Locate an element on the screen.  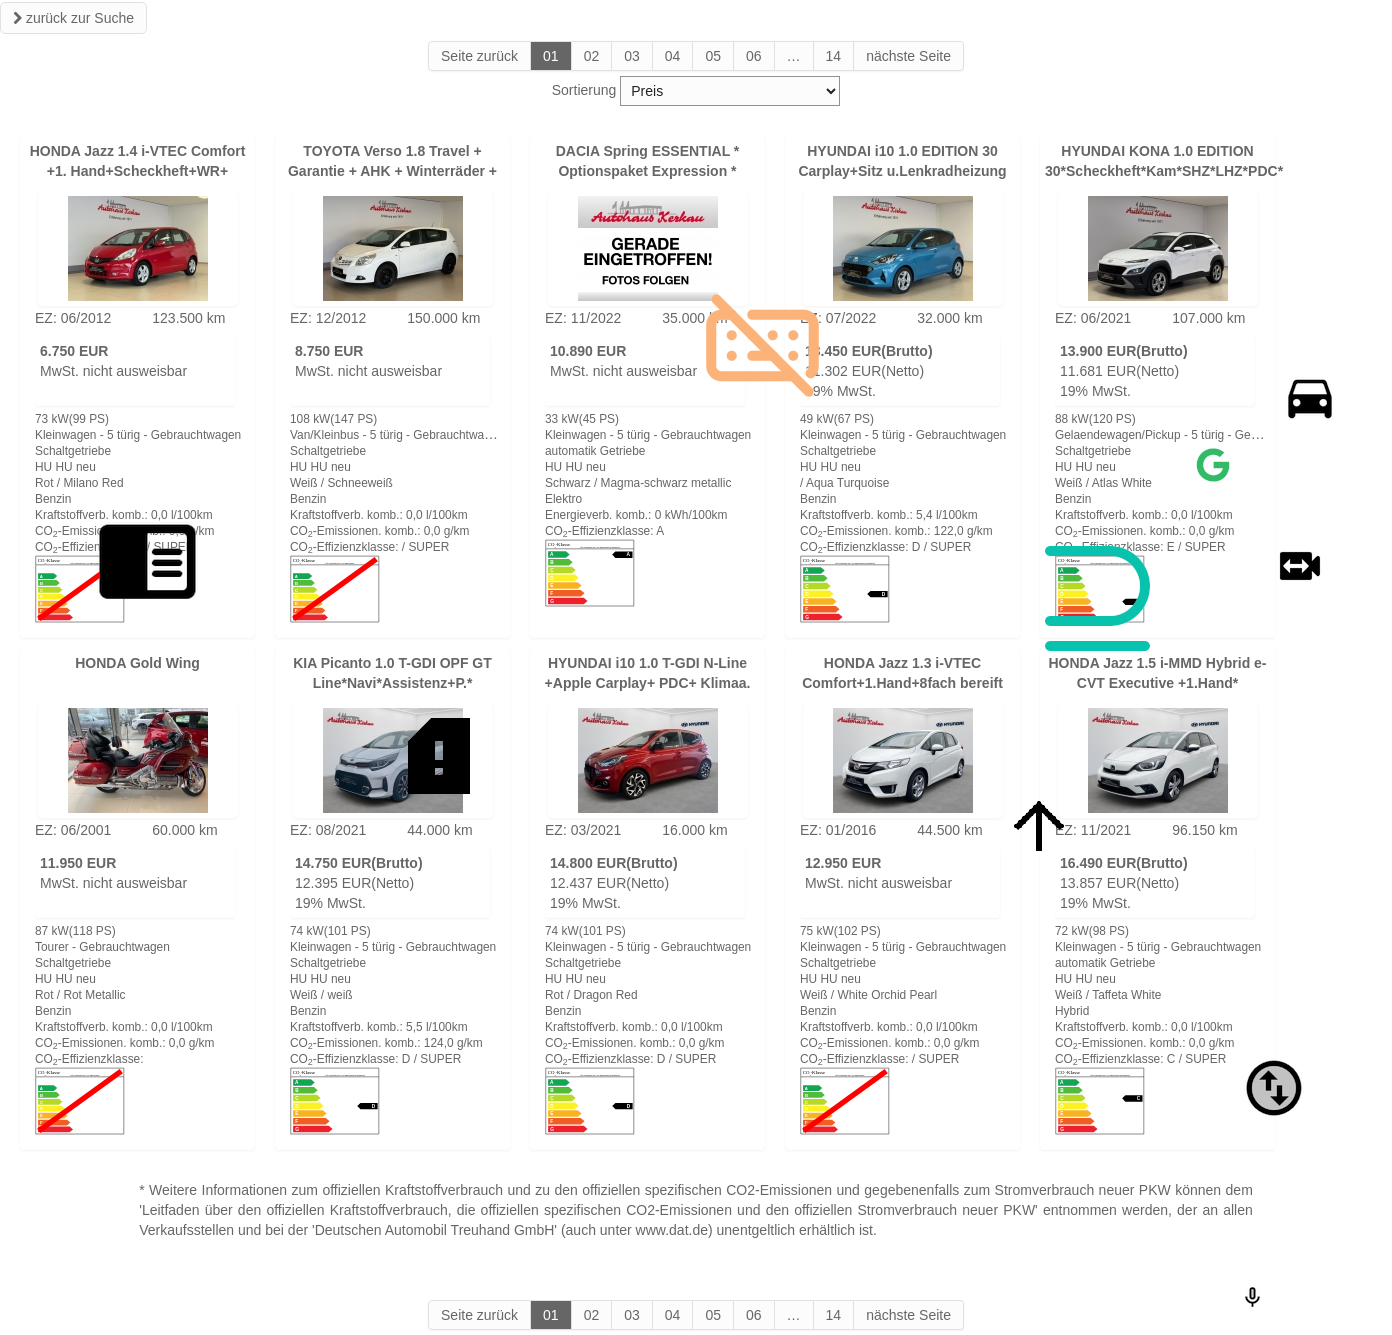
sign in with Google is located at coordinates (1213, 465).